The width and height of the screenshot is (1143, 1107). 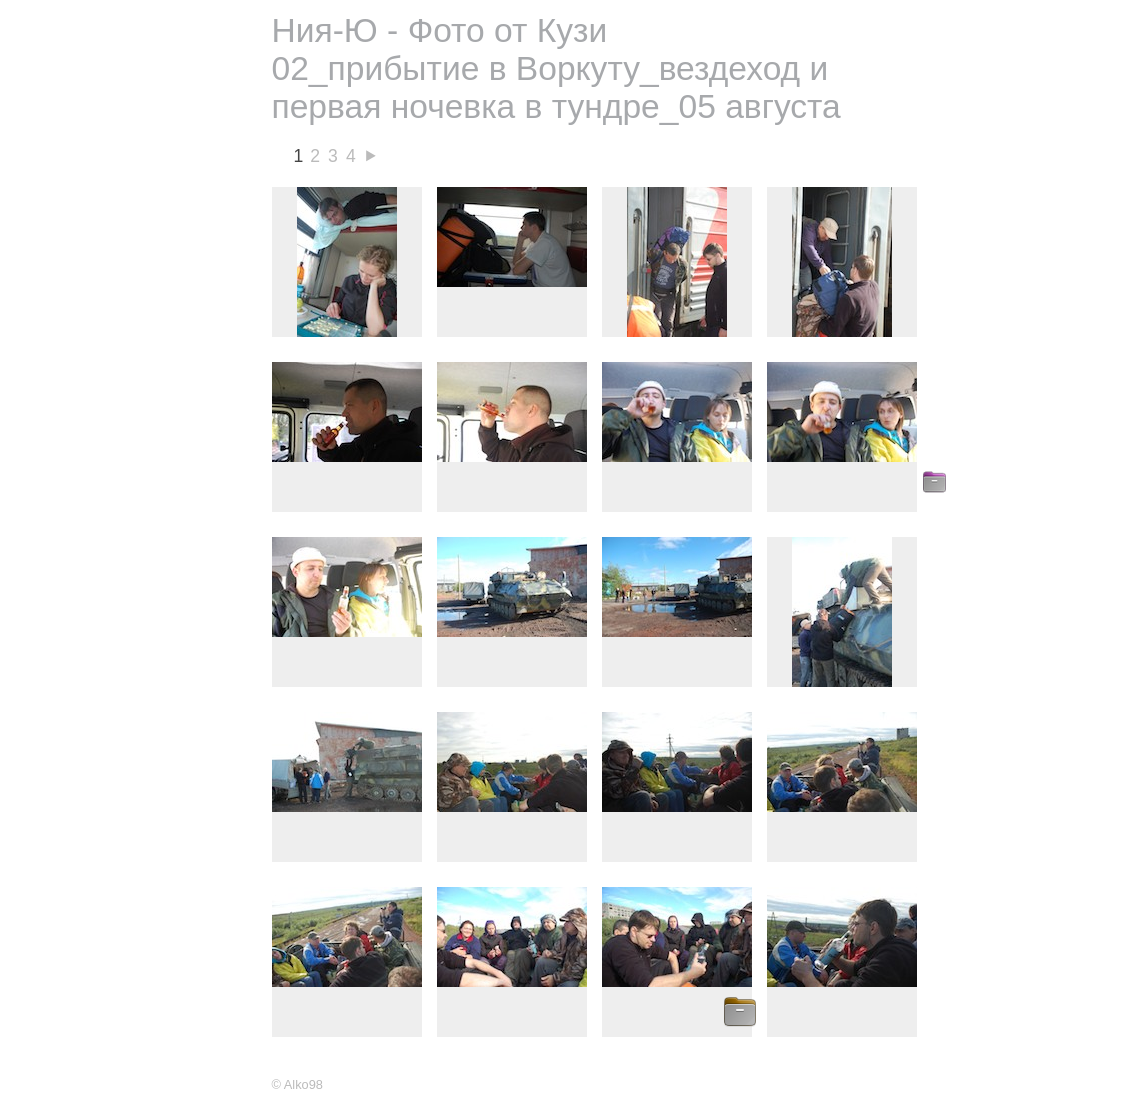 What do you see at coordinates (740, 1011) in the screenshot?
I see `open the file manager application` at bounding box center [740, 1011].